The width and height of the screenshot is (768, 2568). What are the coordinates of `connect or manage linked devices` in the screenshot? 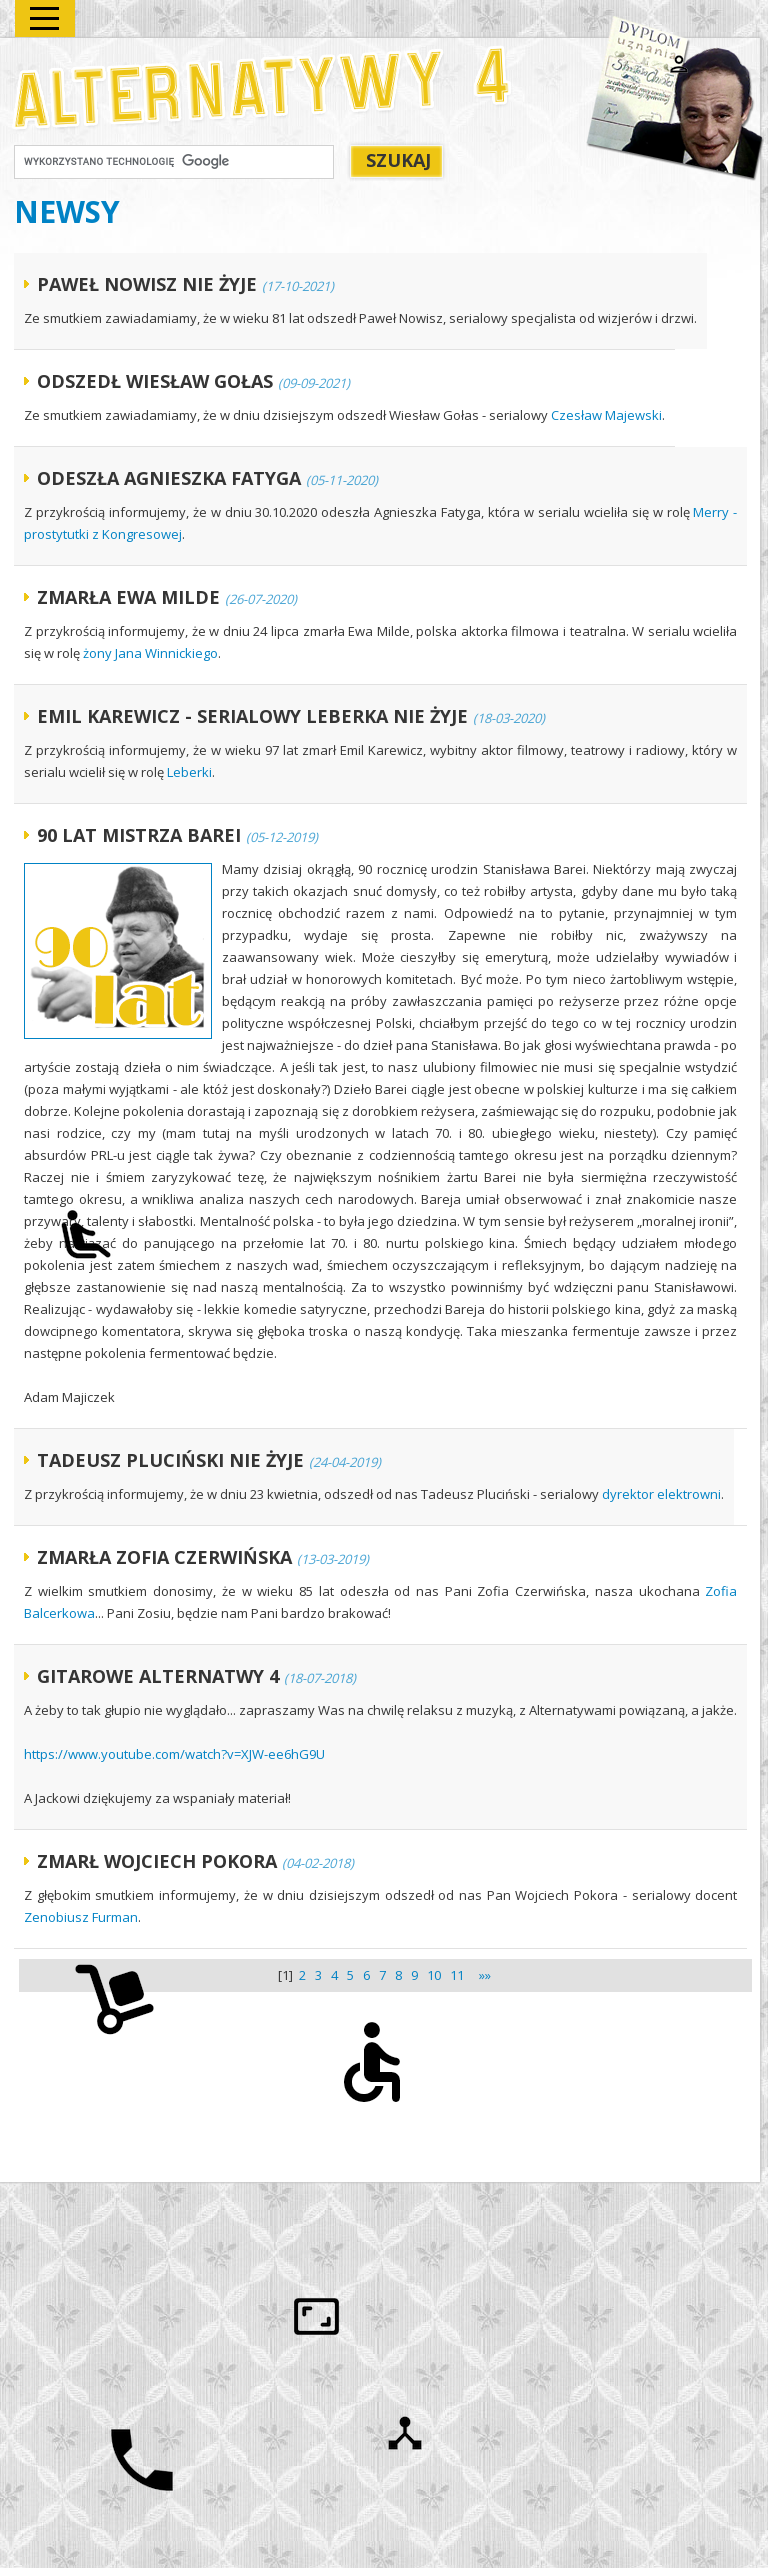 It's located at (405, 2433).